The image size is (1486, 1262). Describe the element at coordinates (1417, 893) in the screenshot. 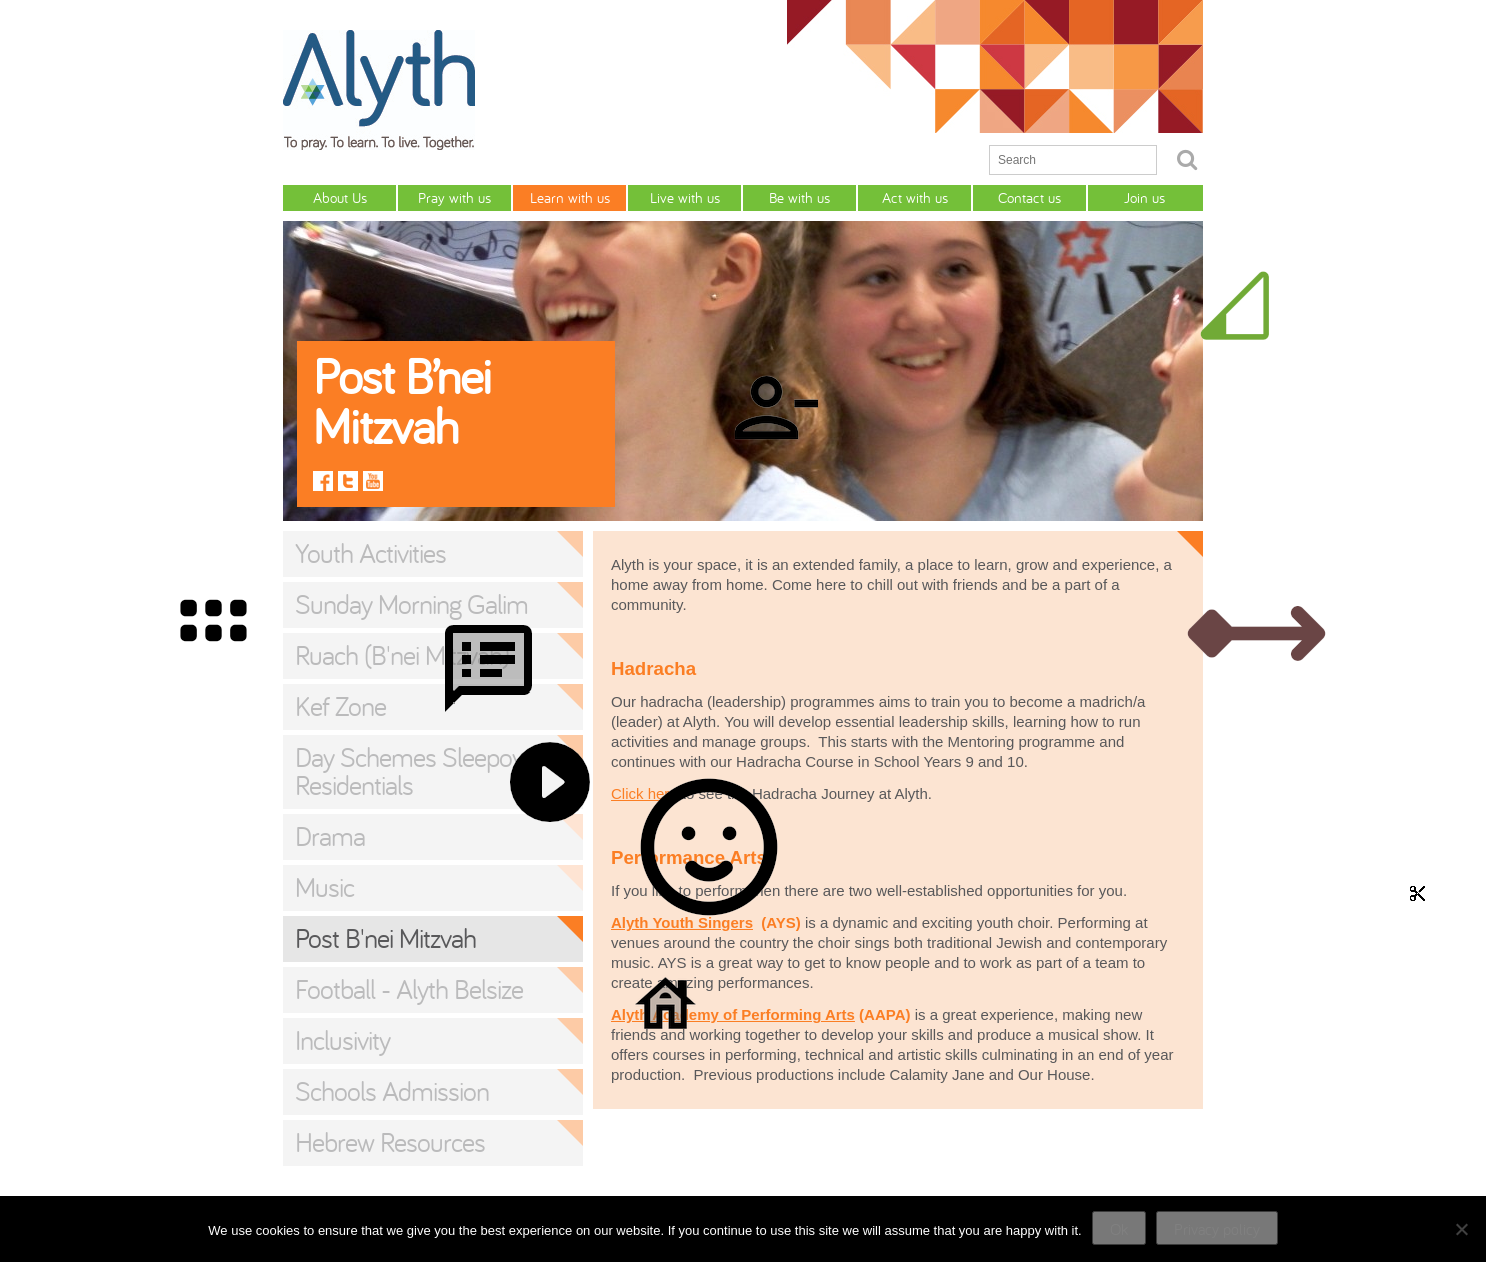

I see `cut selected content to clipboard` at that location.